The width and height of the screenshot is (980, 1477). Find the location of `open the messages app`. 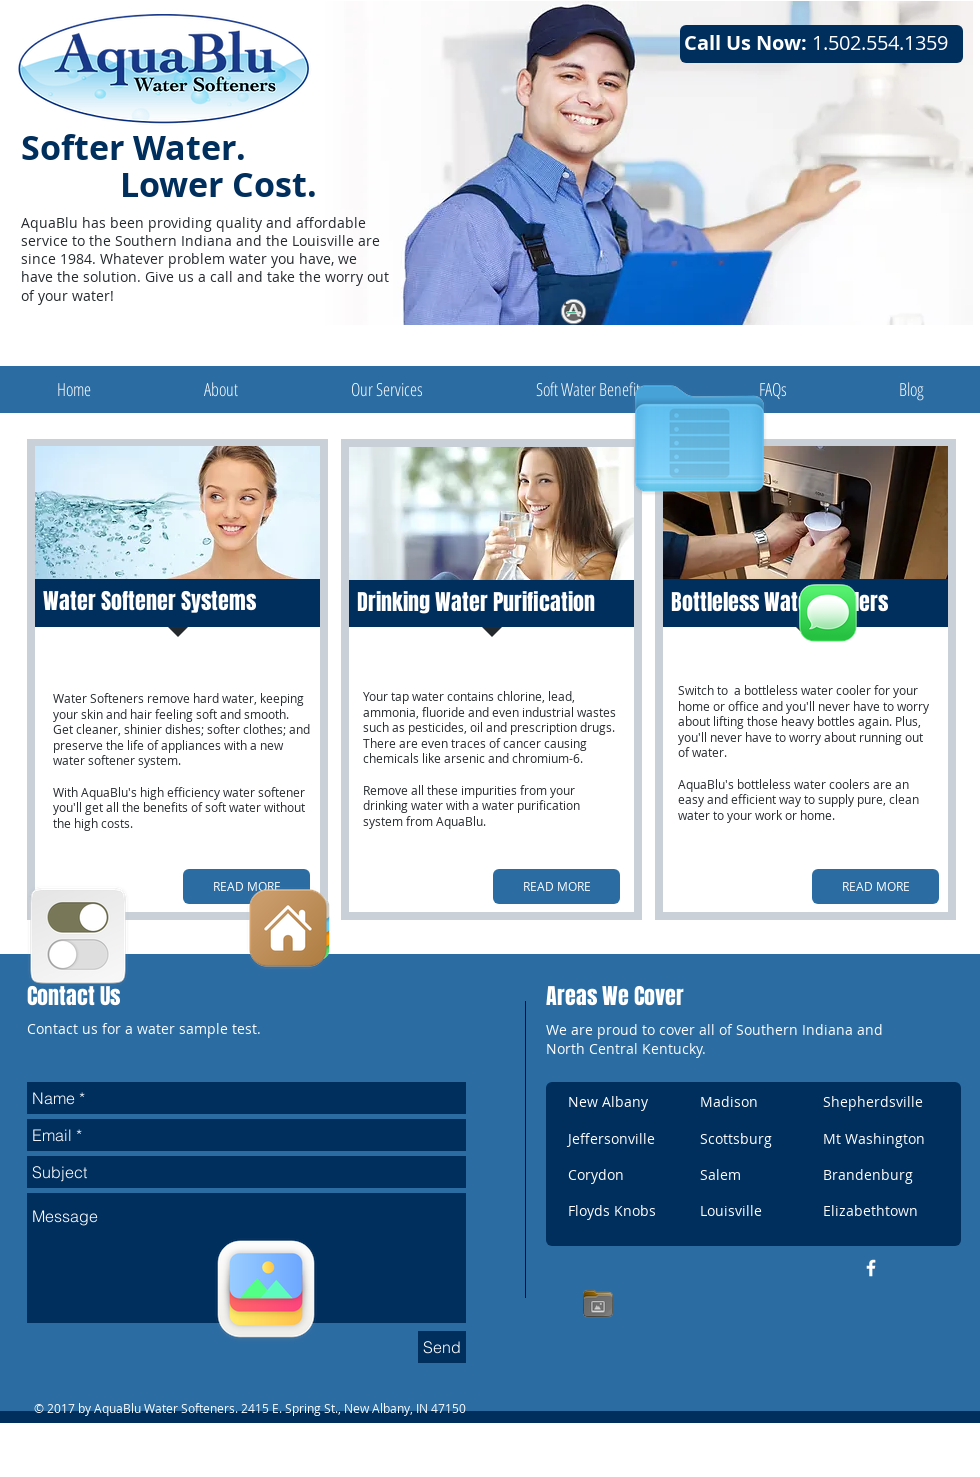

open the messages app is located at coordinates (828, 613).